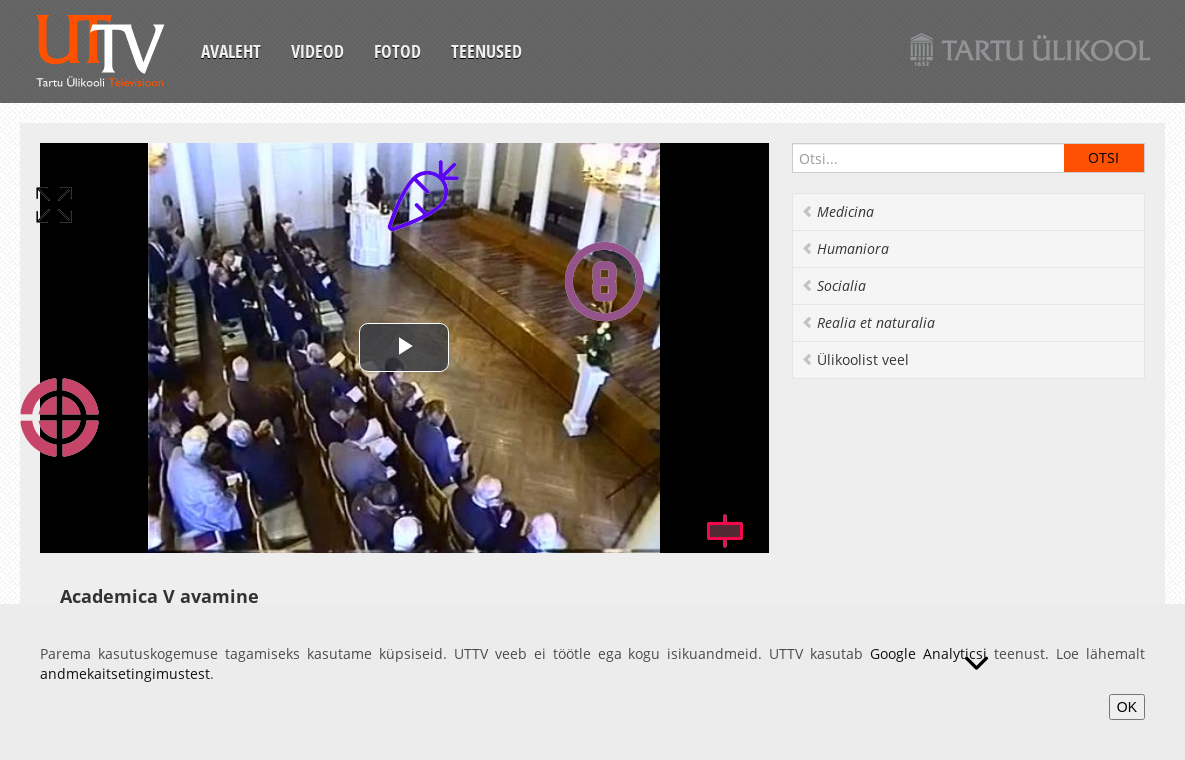 The height and width of the screenshot is (760, 1185). Describe the element at coordinates (54, 205) in the screenshot. I see `expand to fullscreen mode` at that location.